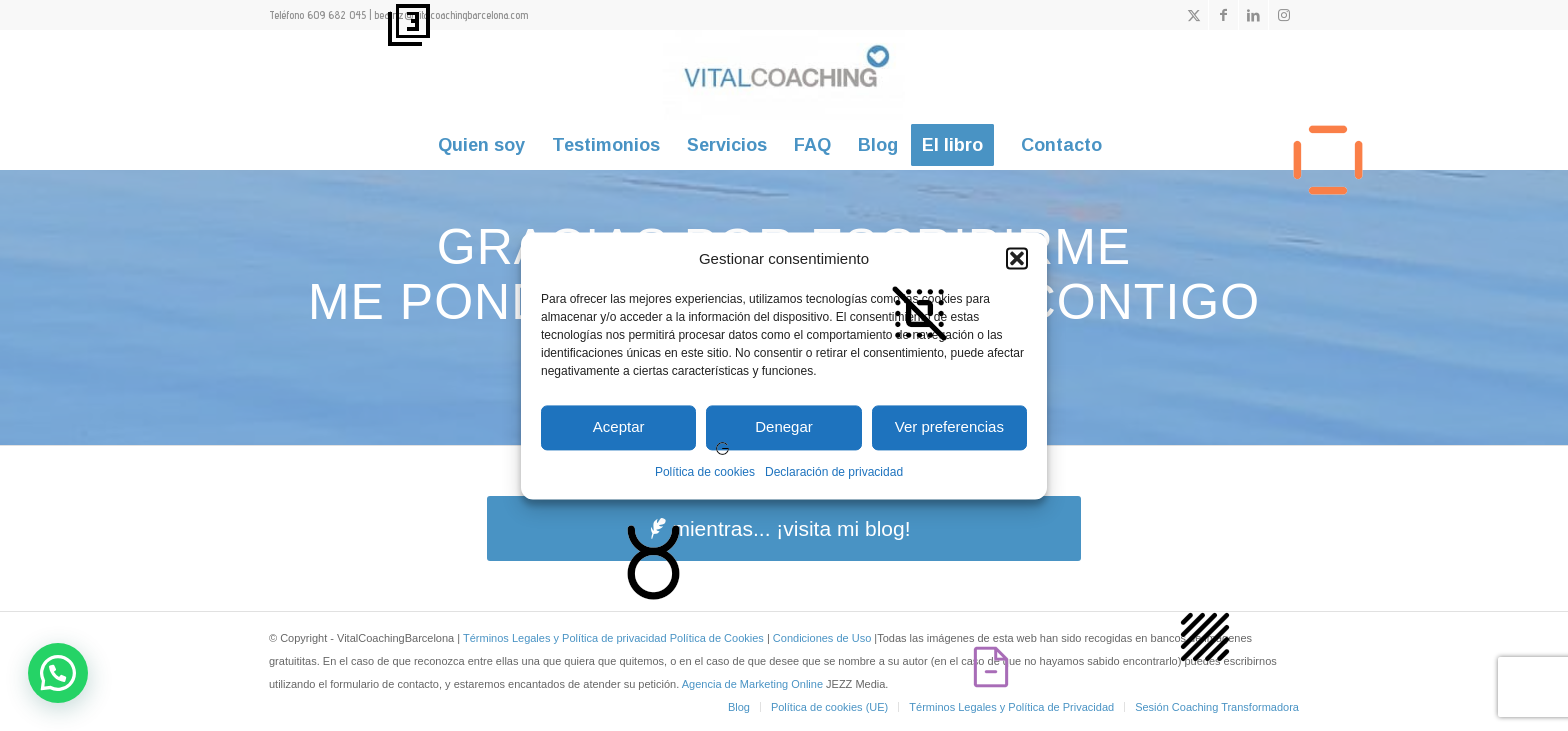 The image size is (1568, 731). I want to click on apply filter preset 3, so click(409, 25).